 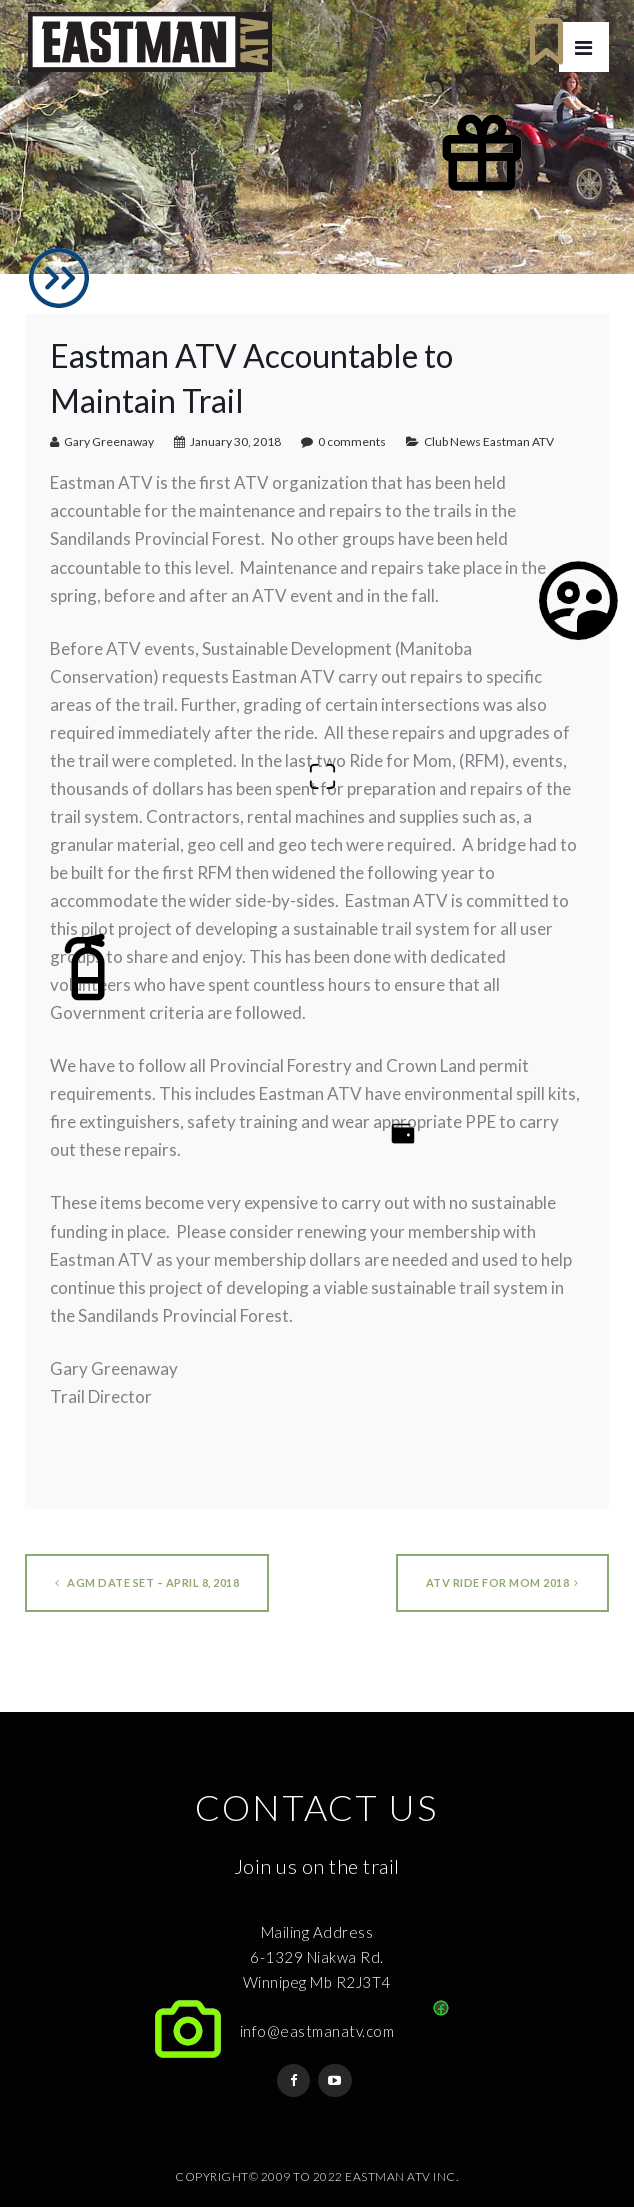 What do you see at coordinates (402, 1134) in the screenshot?
I see `access your wallet or payment methods` at bounding box center [402, 1134].